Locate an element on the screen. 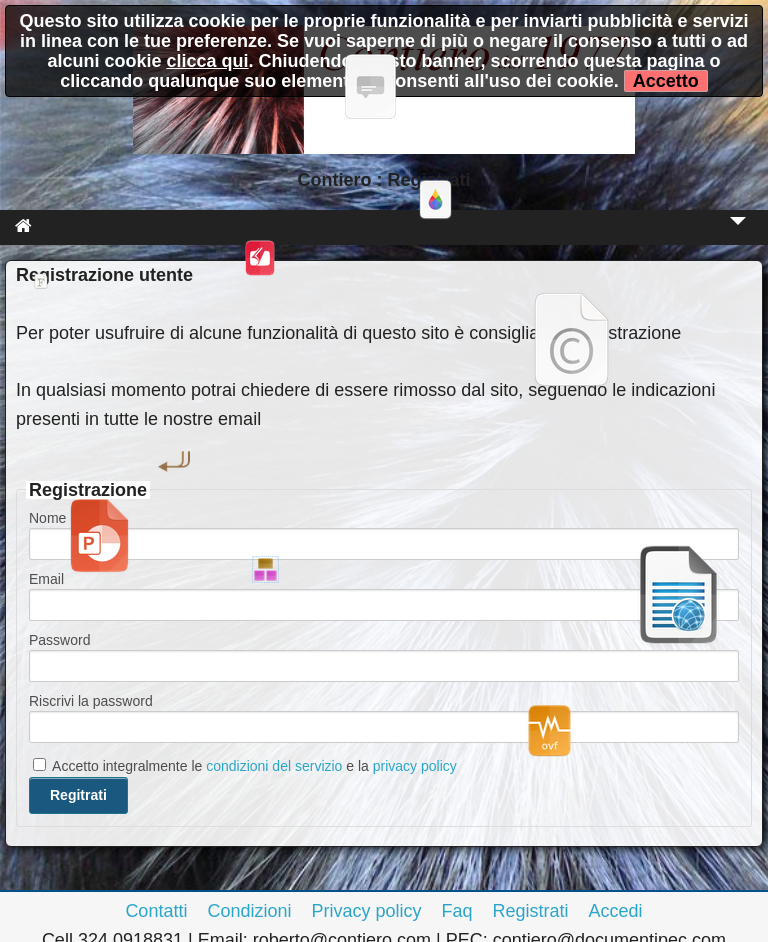  file type for hardware monitoring sensor data is located at coordinates (435, 199).